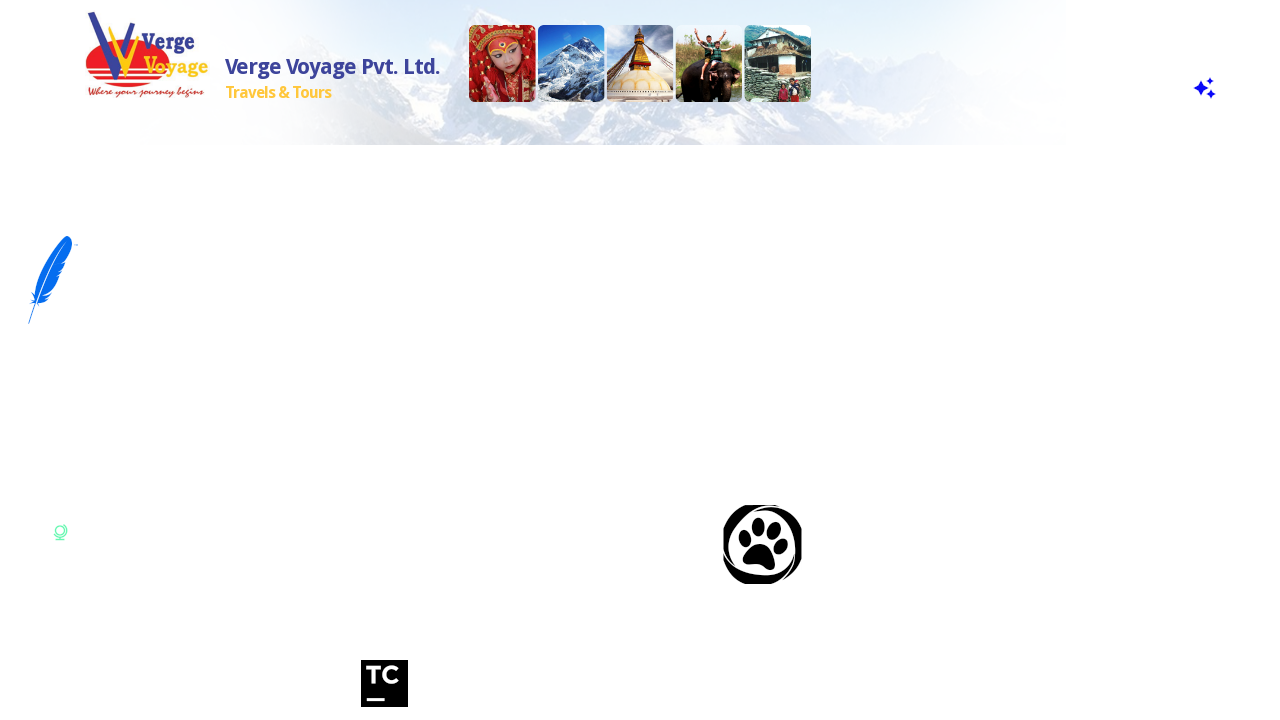  What do you see at coordinates (1205, 88) in the screenshot?
I see `indicates AI-generated or enhanced content` at bounding box center [1205, 88].